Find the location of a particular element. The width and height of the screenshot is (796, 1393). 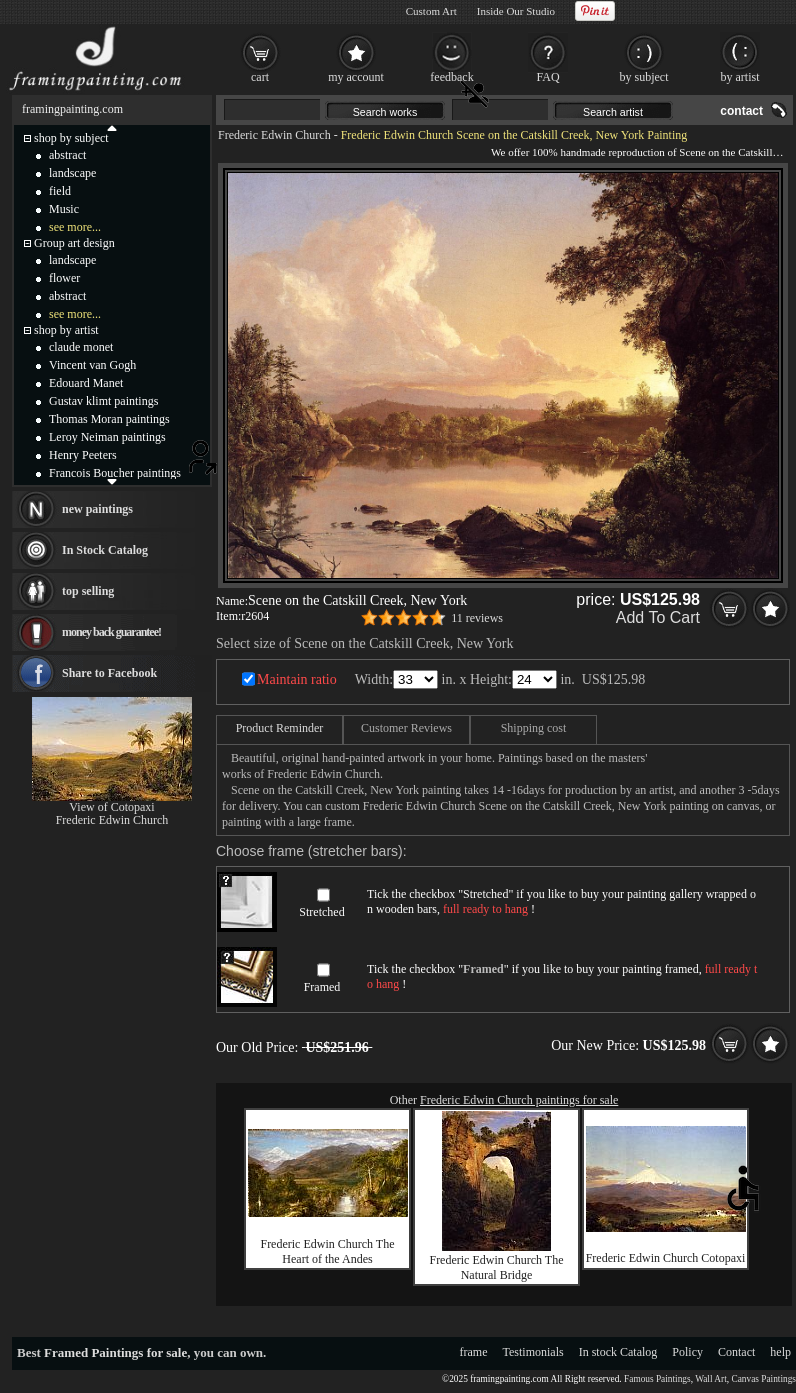

indicates wheelchair accessibility is located at coordinates (743, 1188).